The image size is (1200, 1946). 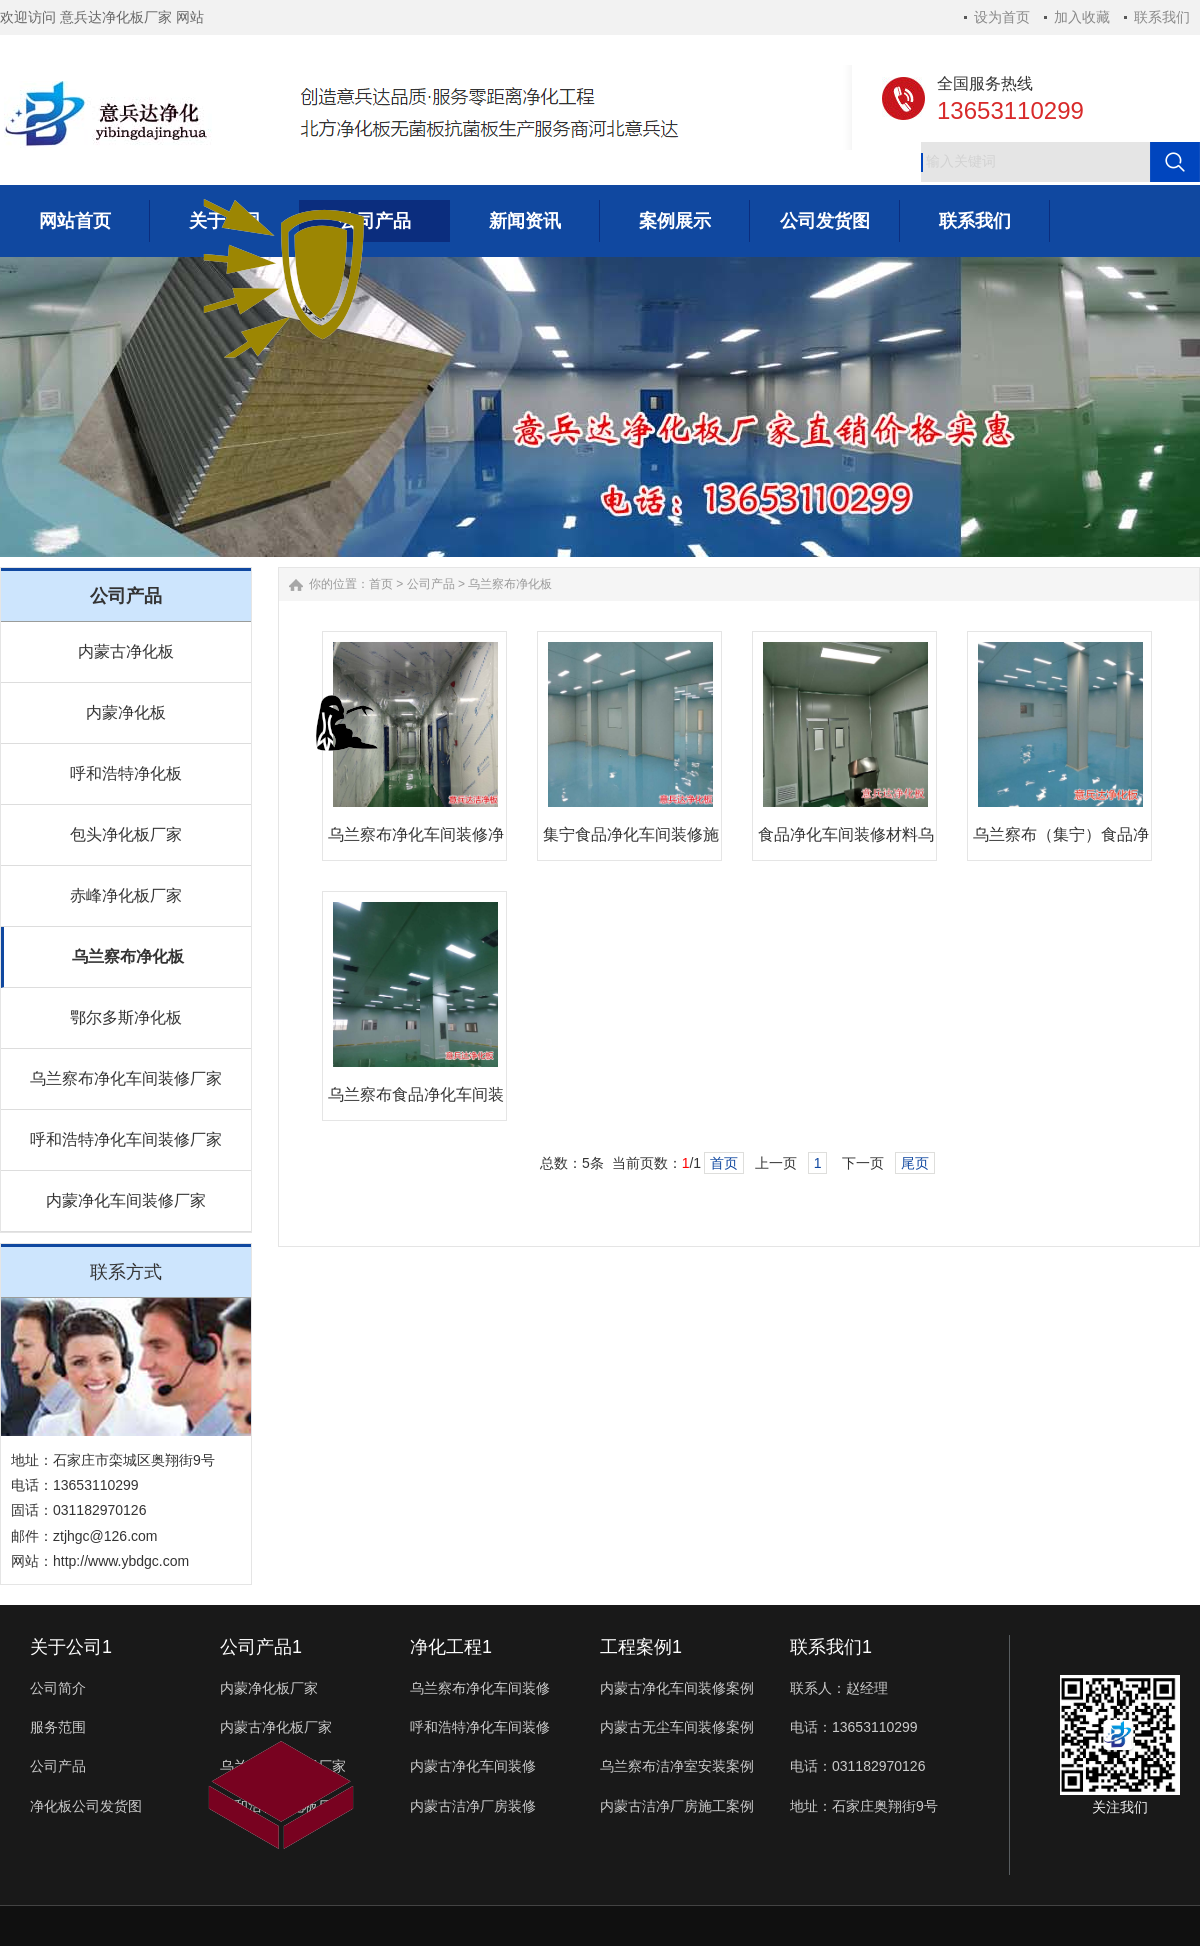 I want to click on indicates active protection or defense mode, so click(x=284, y=276).